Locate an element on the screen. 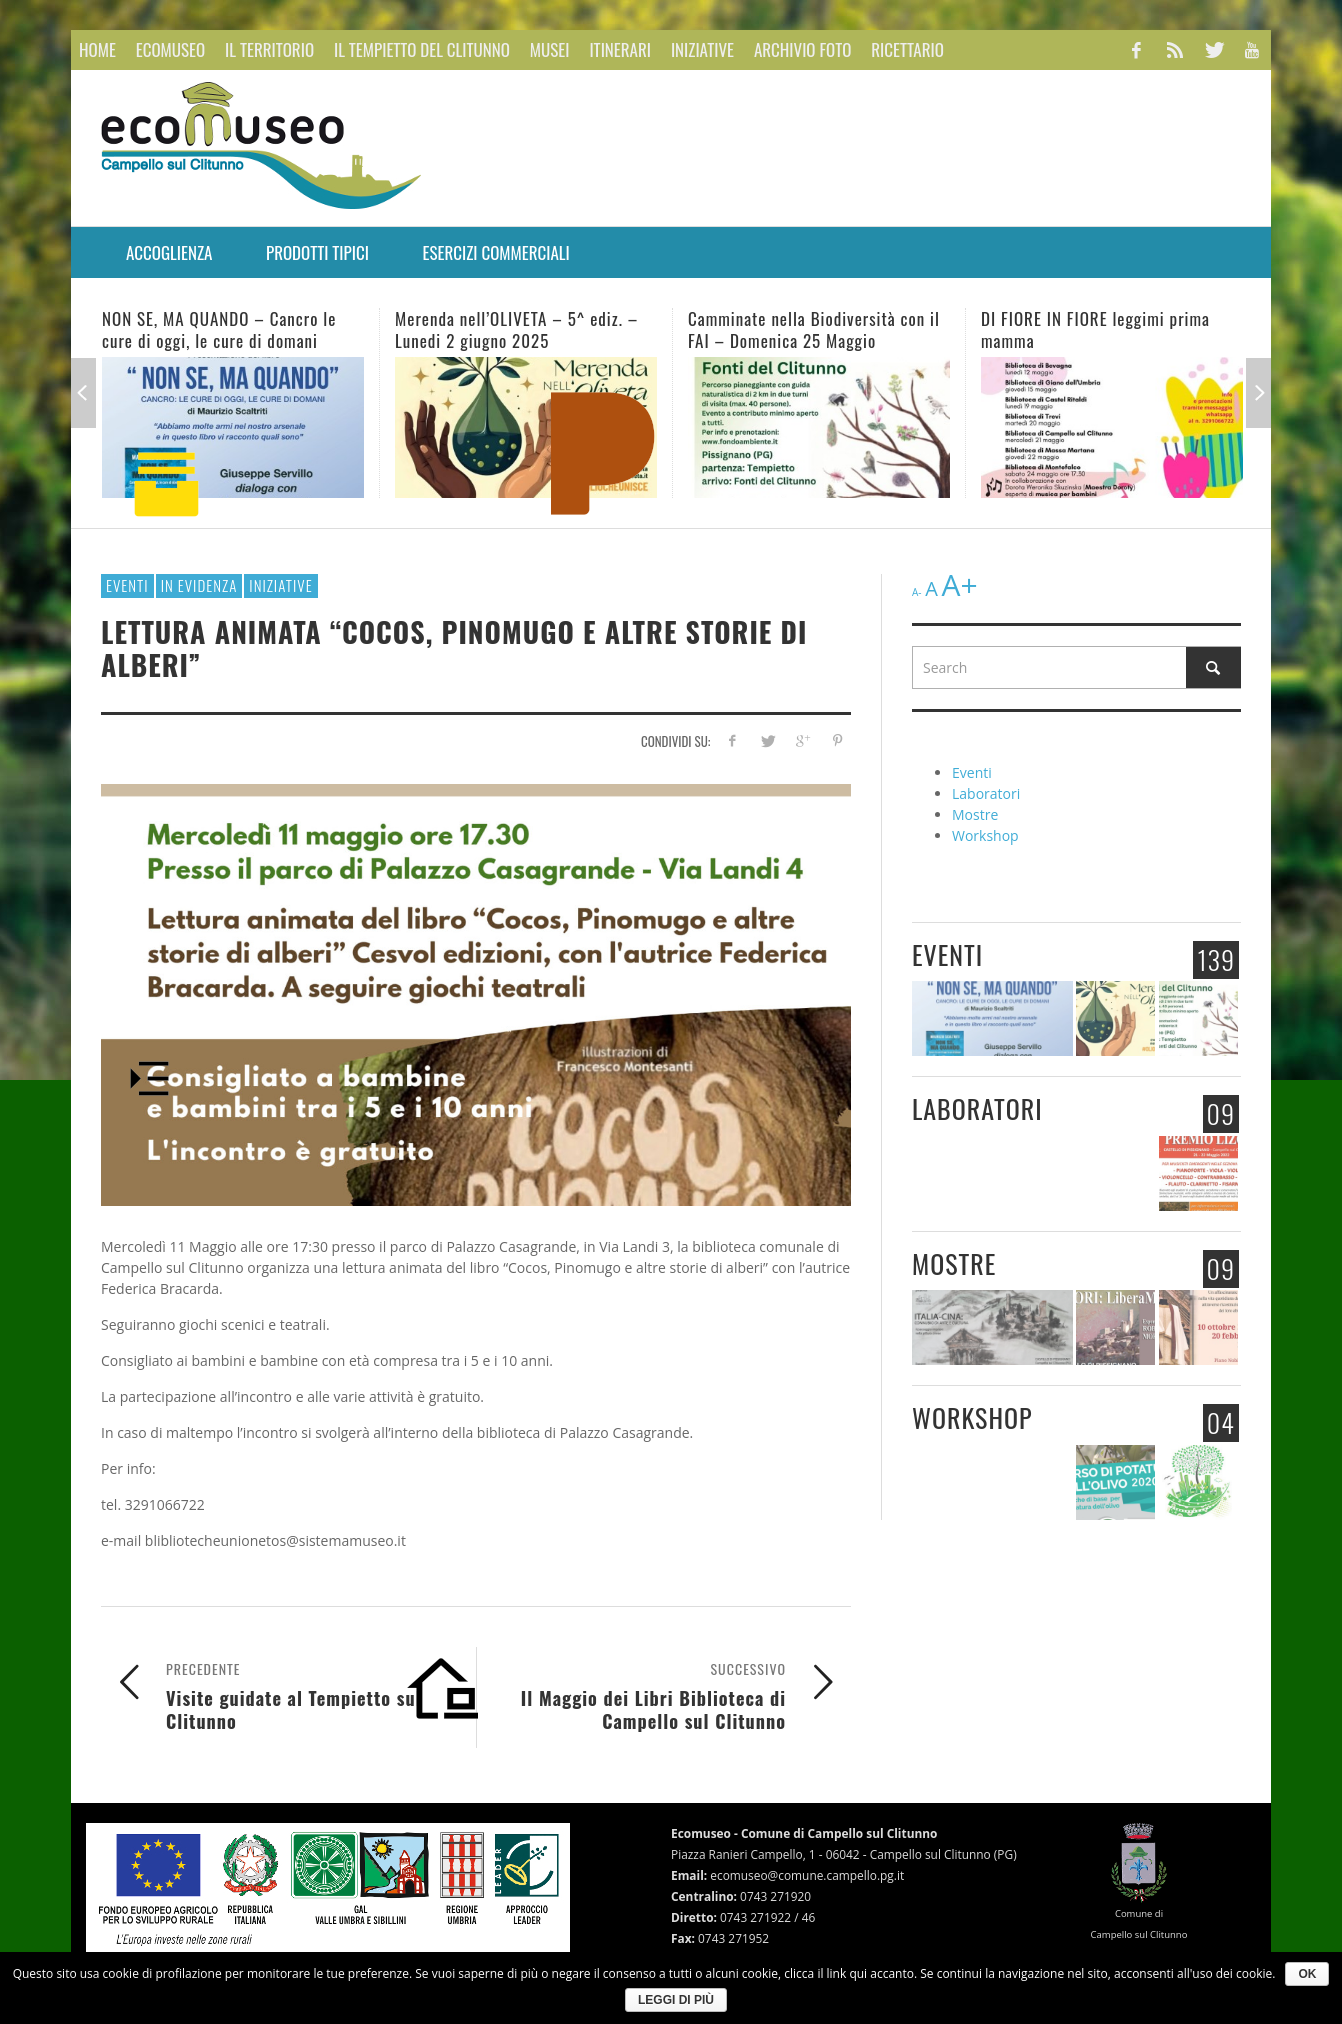 The width and height of the screenshot is (1342, 2024). access archived files or documents is located at coordinates (166, 484).